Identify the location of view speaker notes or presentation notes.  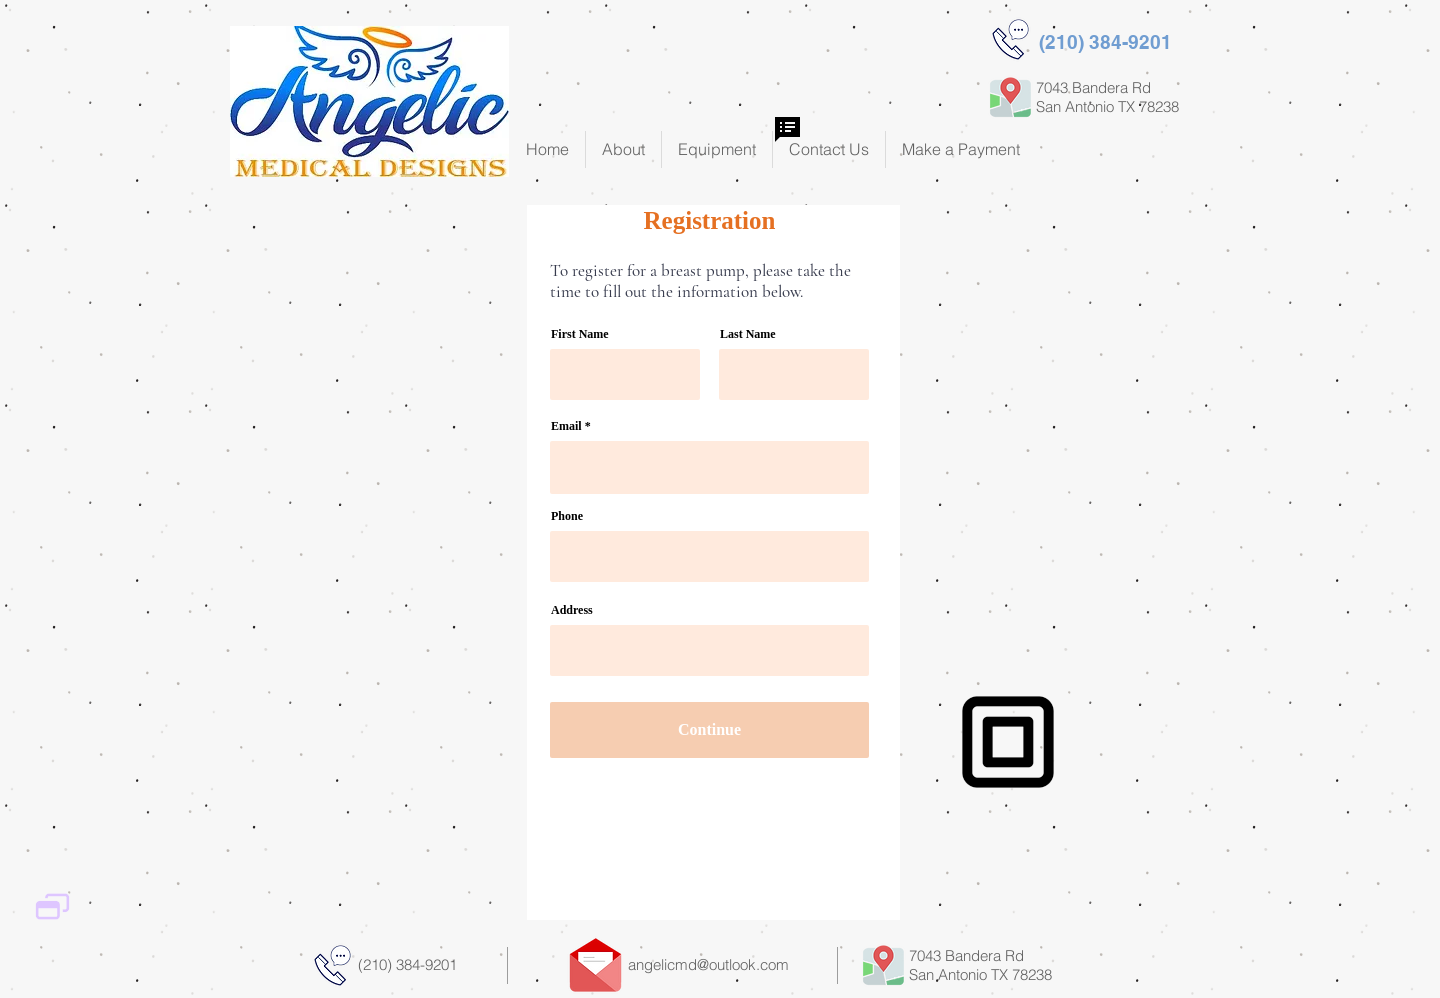
(787, 129).